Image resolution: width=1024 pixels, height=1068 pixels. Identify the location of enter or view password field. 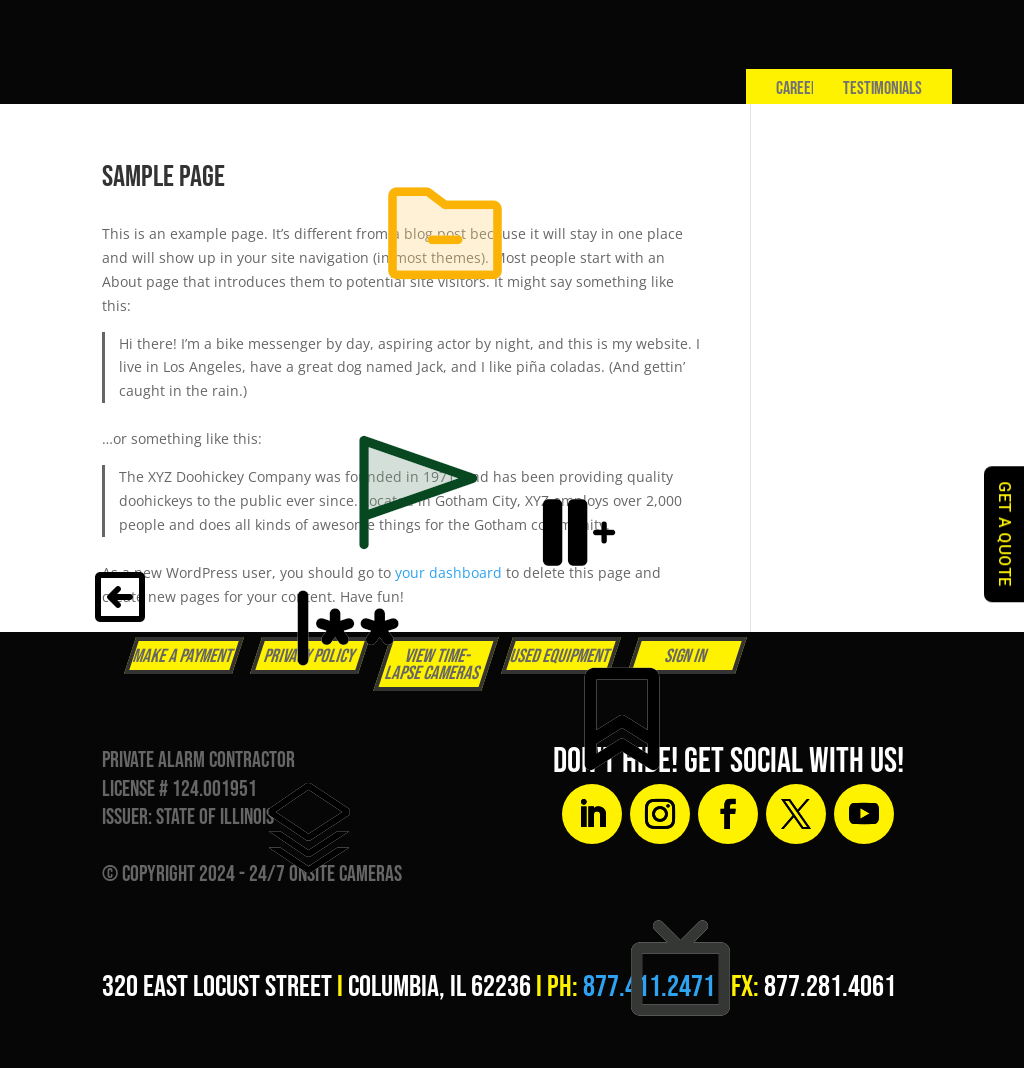
(344, 628).